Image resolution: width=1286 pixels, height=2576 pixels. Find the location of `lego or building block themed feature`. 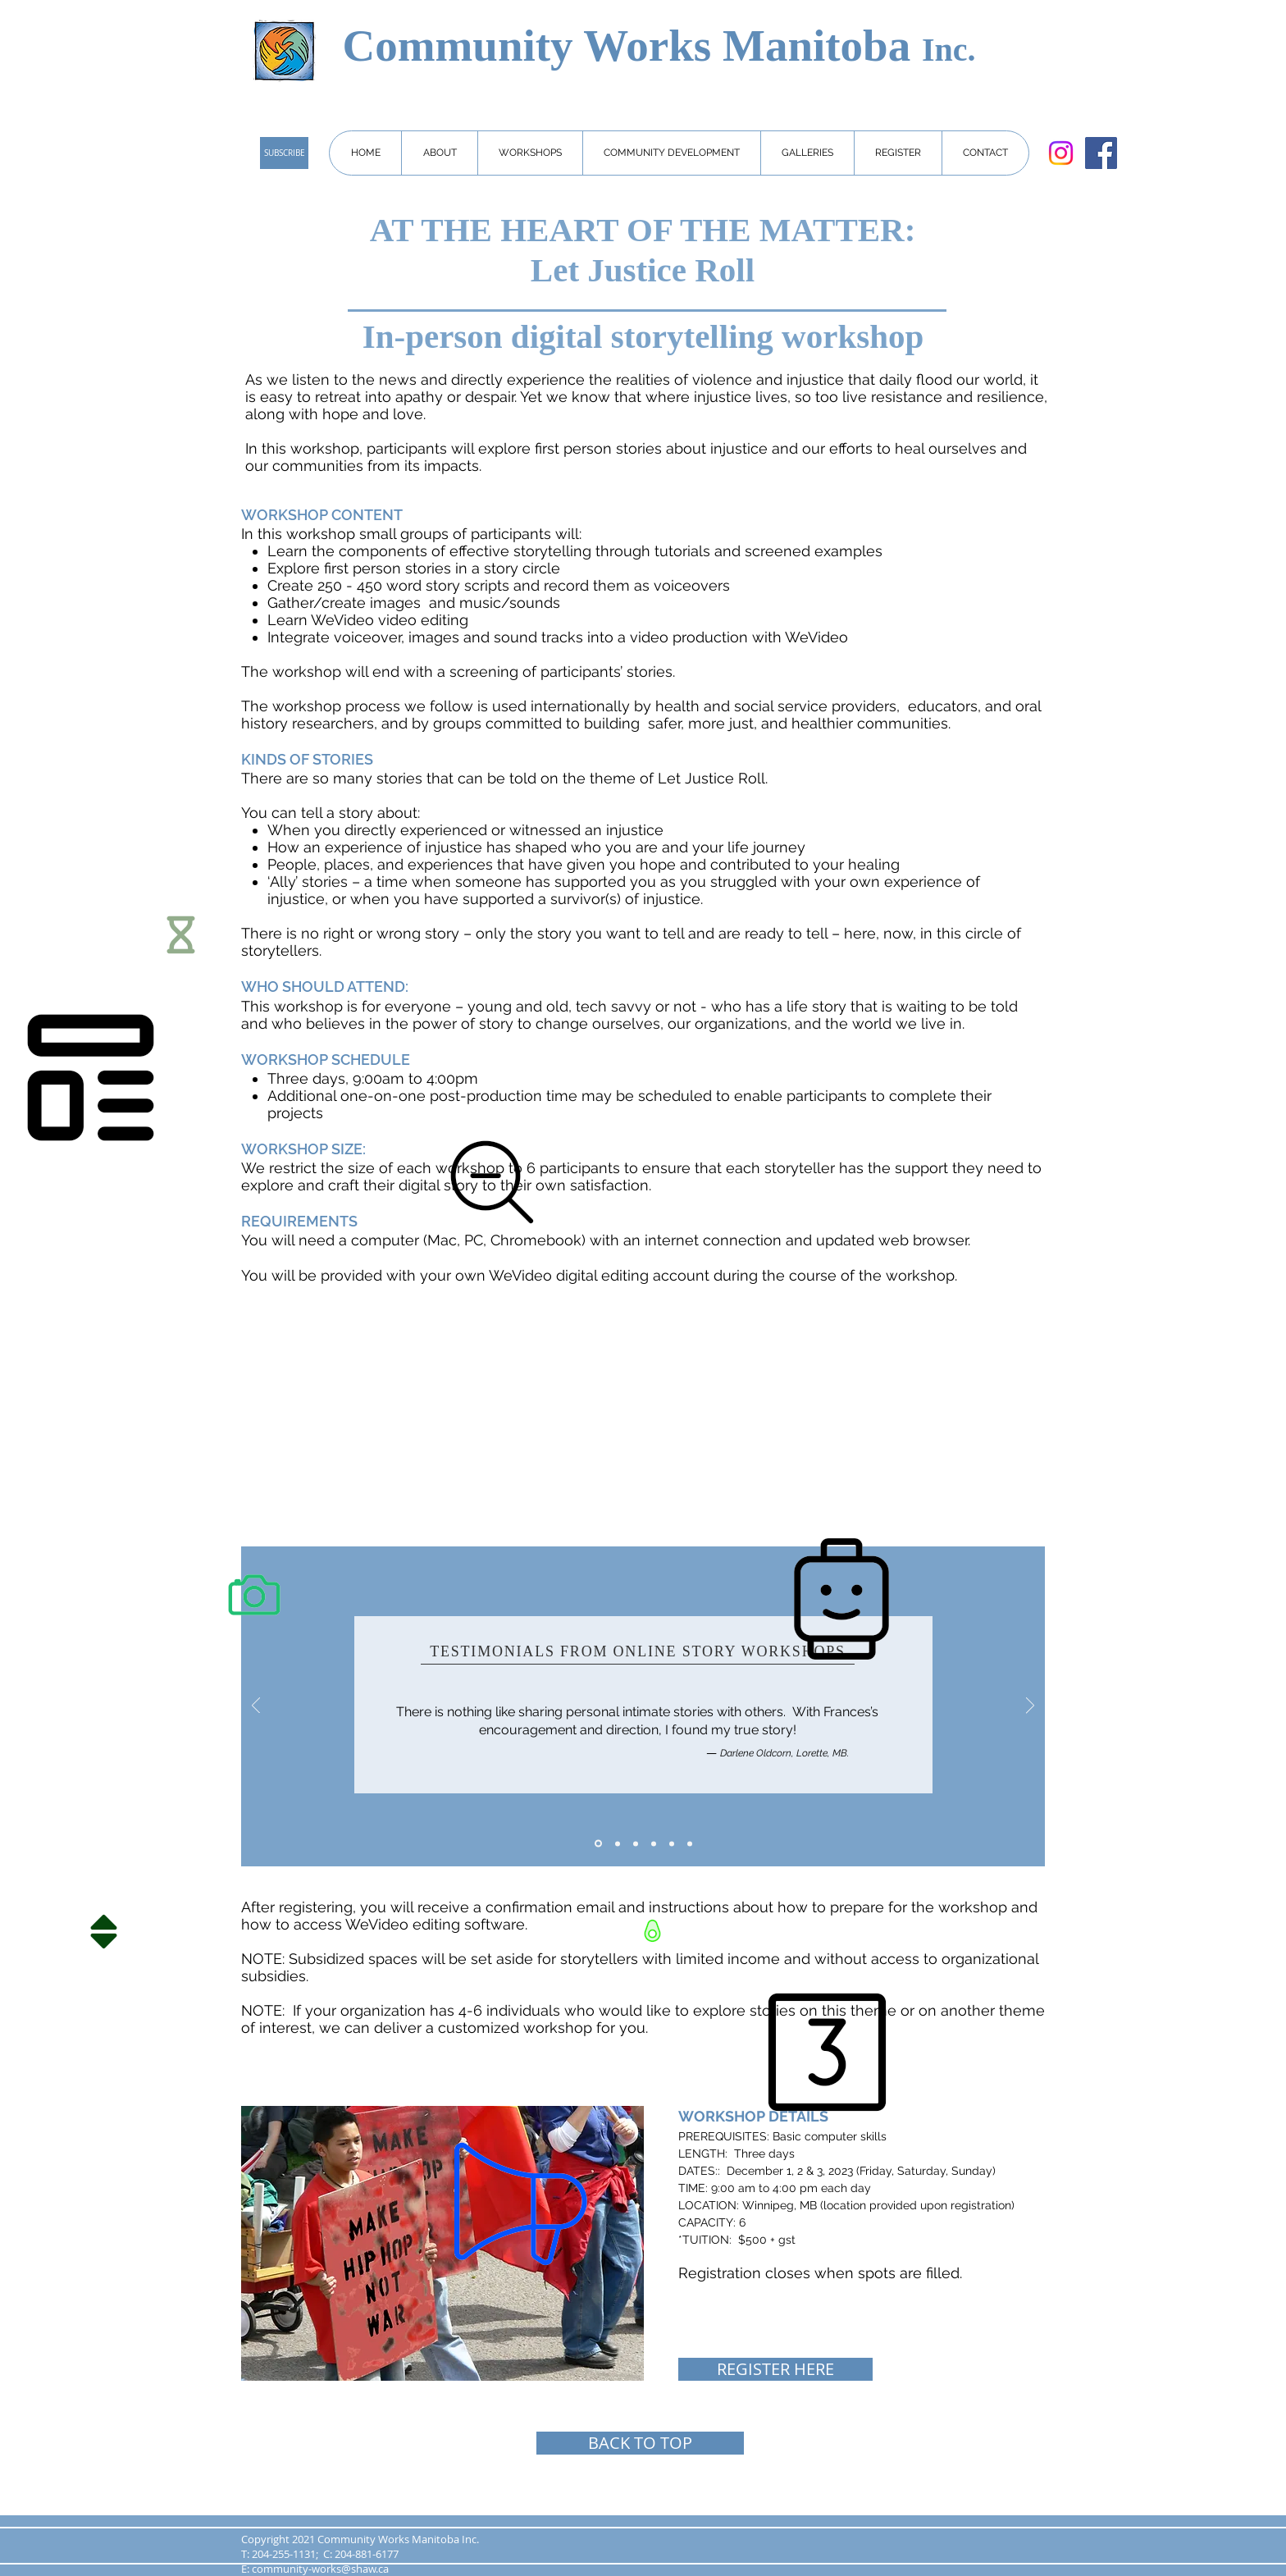

lego or building block themed feature is located at coordinates (841, 1599).